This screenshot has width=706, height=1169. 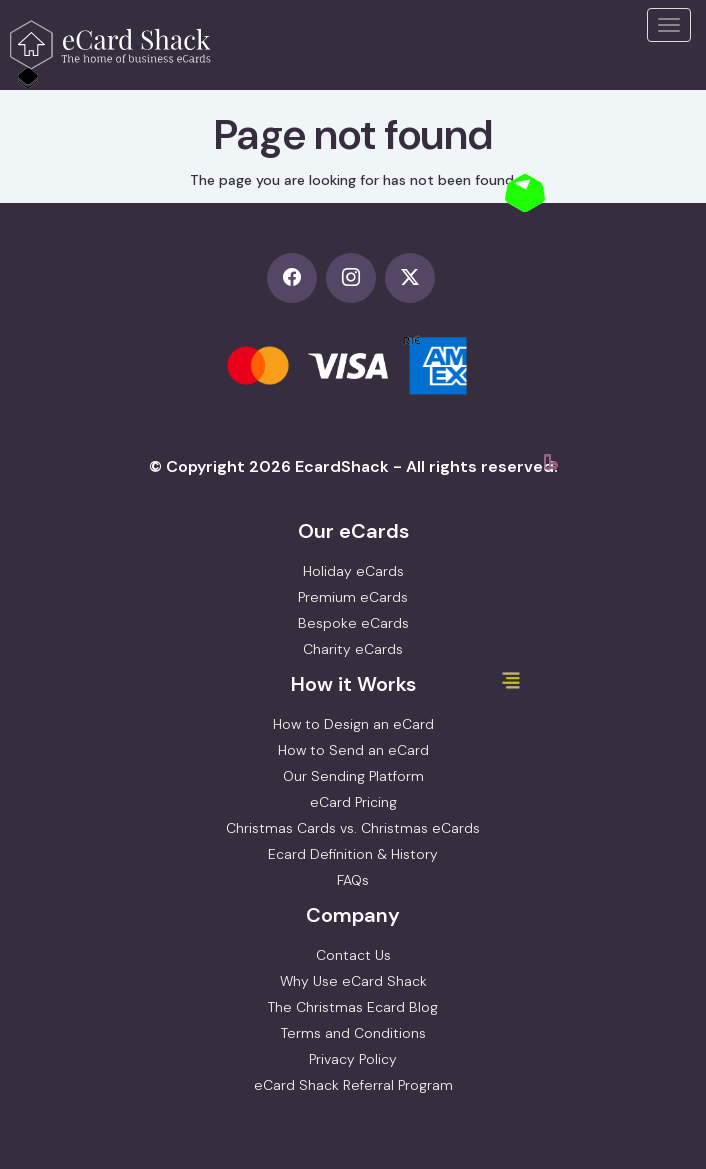 I want to click on open RunKit node.js playground, so click(x=525, y=193).